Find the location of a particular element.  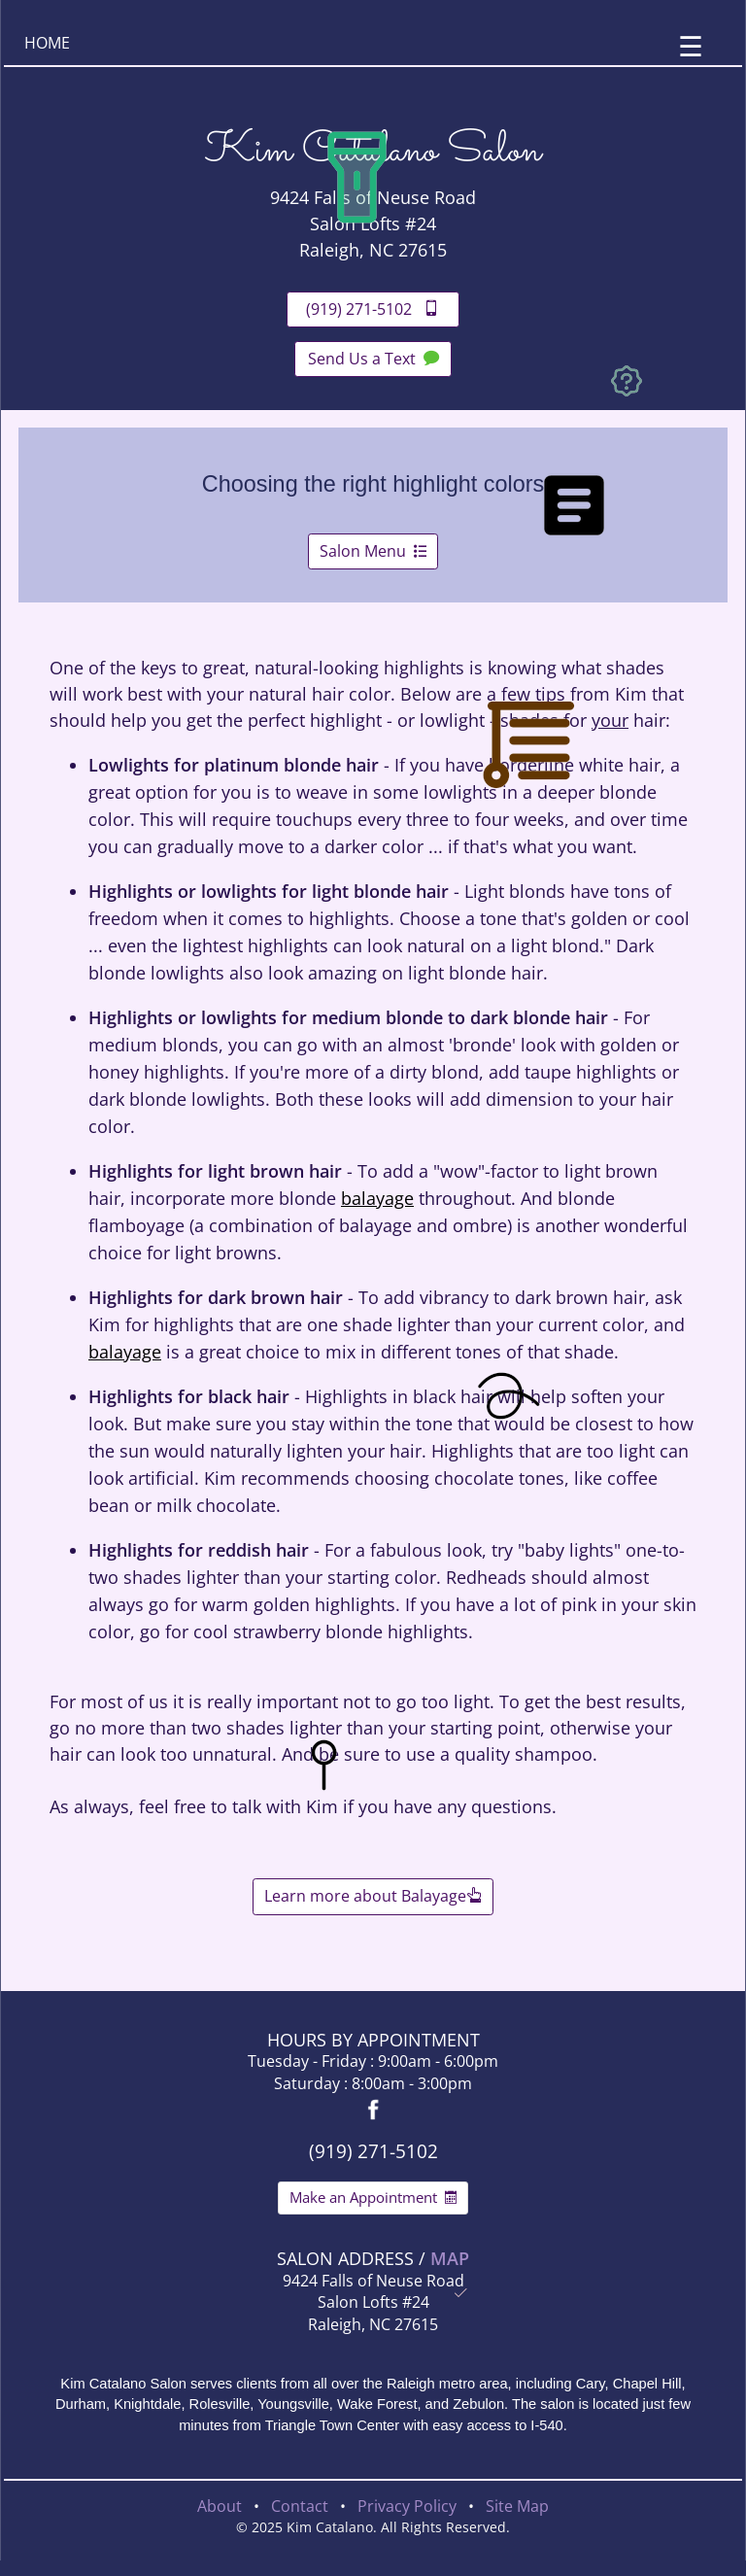

freehand drawing or sketch tool is located at coordinates (505, 1395).